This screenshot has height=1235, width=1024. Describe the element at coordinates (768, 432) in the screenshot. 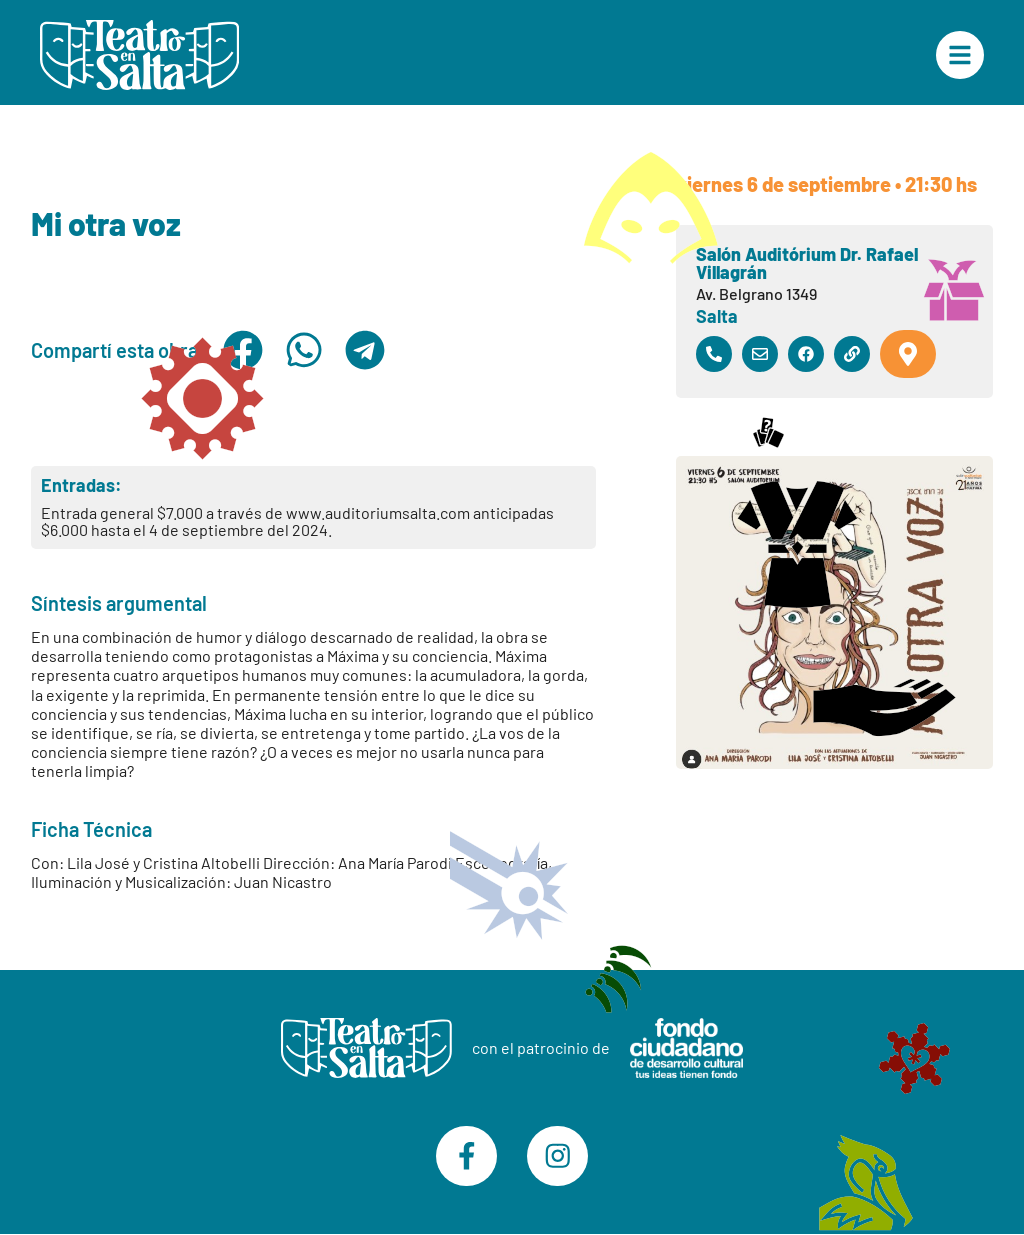

I see `draw a random card from the deck` at that location.